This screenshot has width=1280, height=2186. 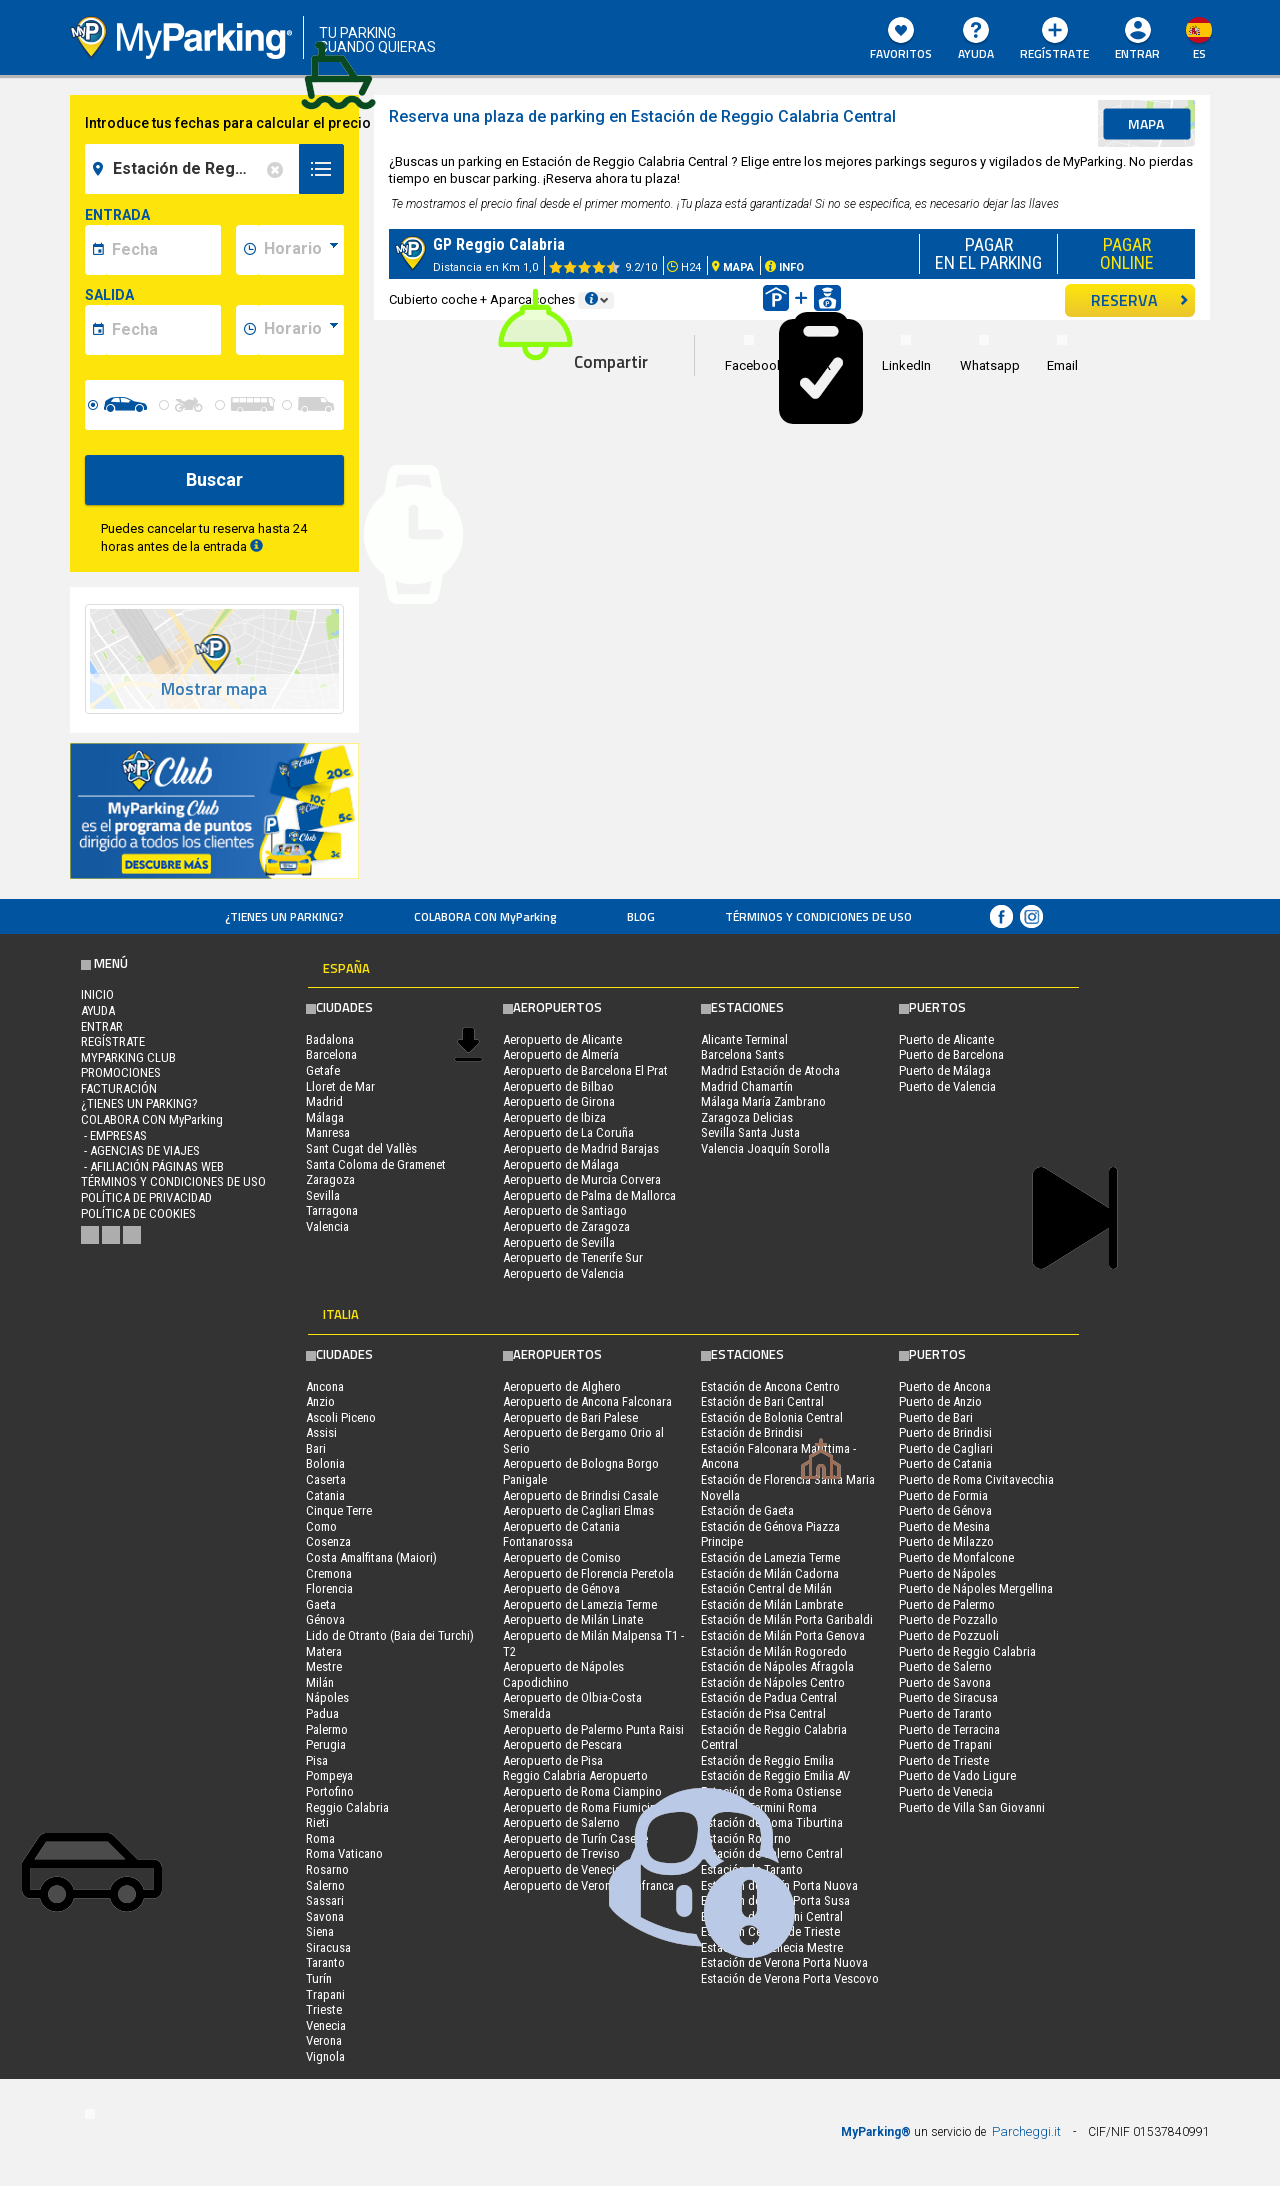 I want to click on skip to the next track, so click(x=1075, y=1218).